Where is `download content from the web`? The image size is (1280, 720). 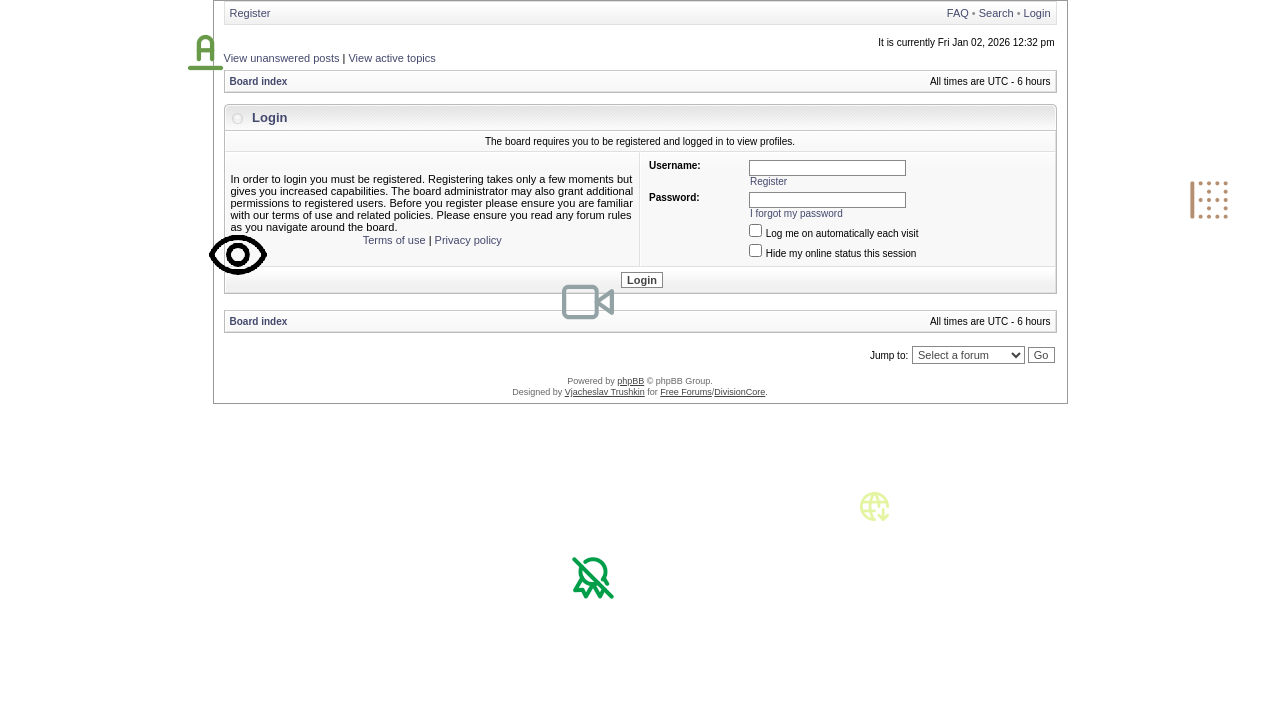
download content from the web is located at coordinates (874, 506).